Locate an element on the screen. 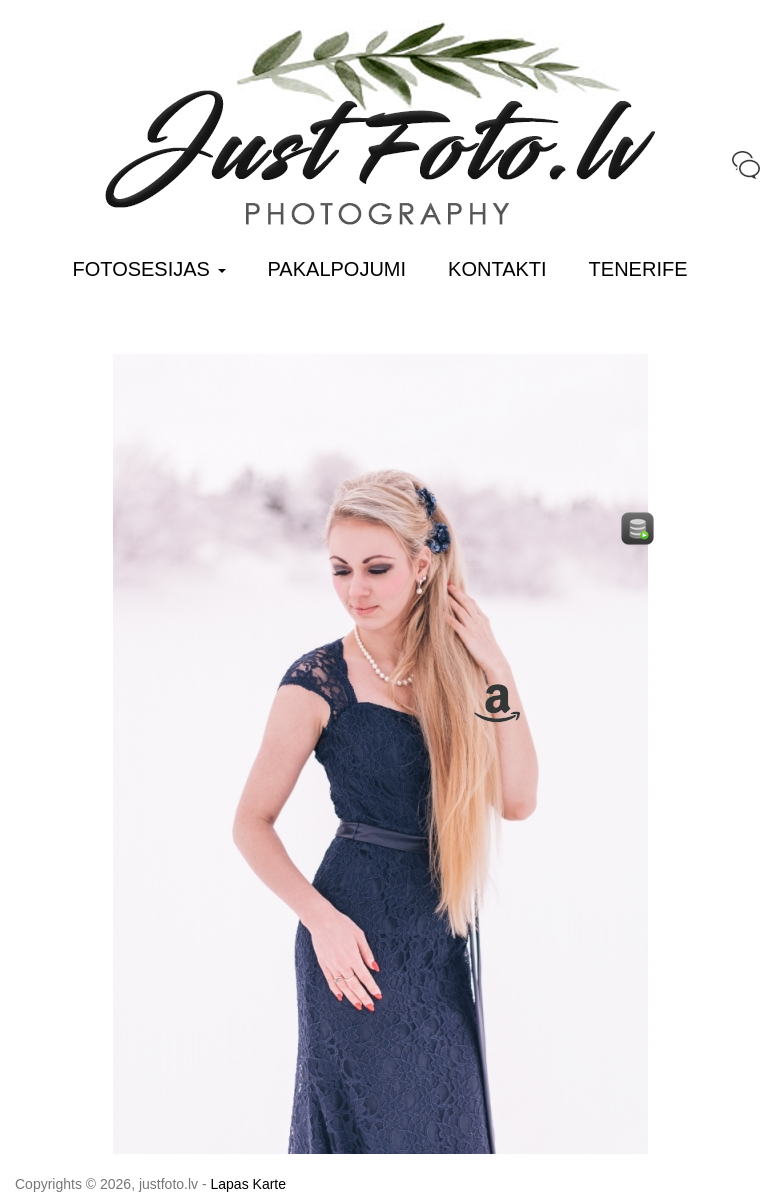  open the amazon store app is located at coordinates (497, 704).